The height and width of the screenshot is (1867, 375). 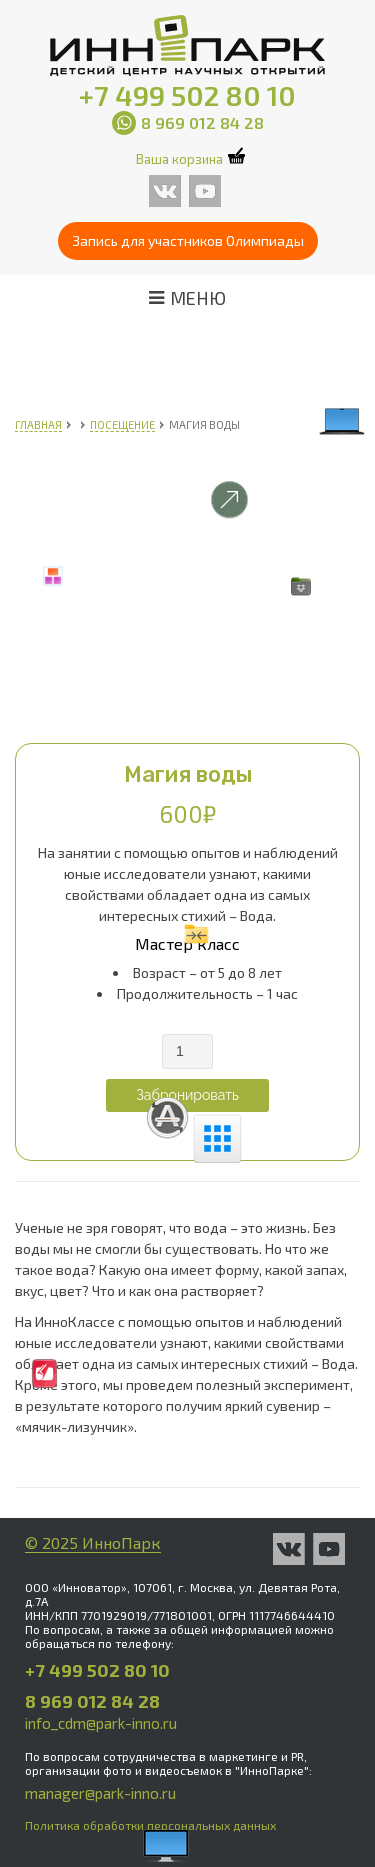 I want to click on open the software updater application, so click(x=167, y=1117).